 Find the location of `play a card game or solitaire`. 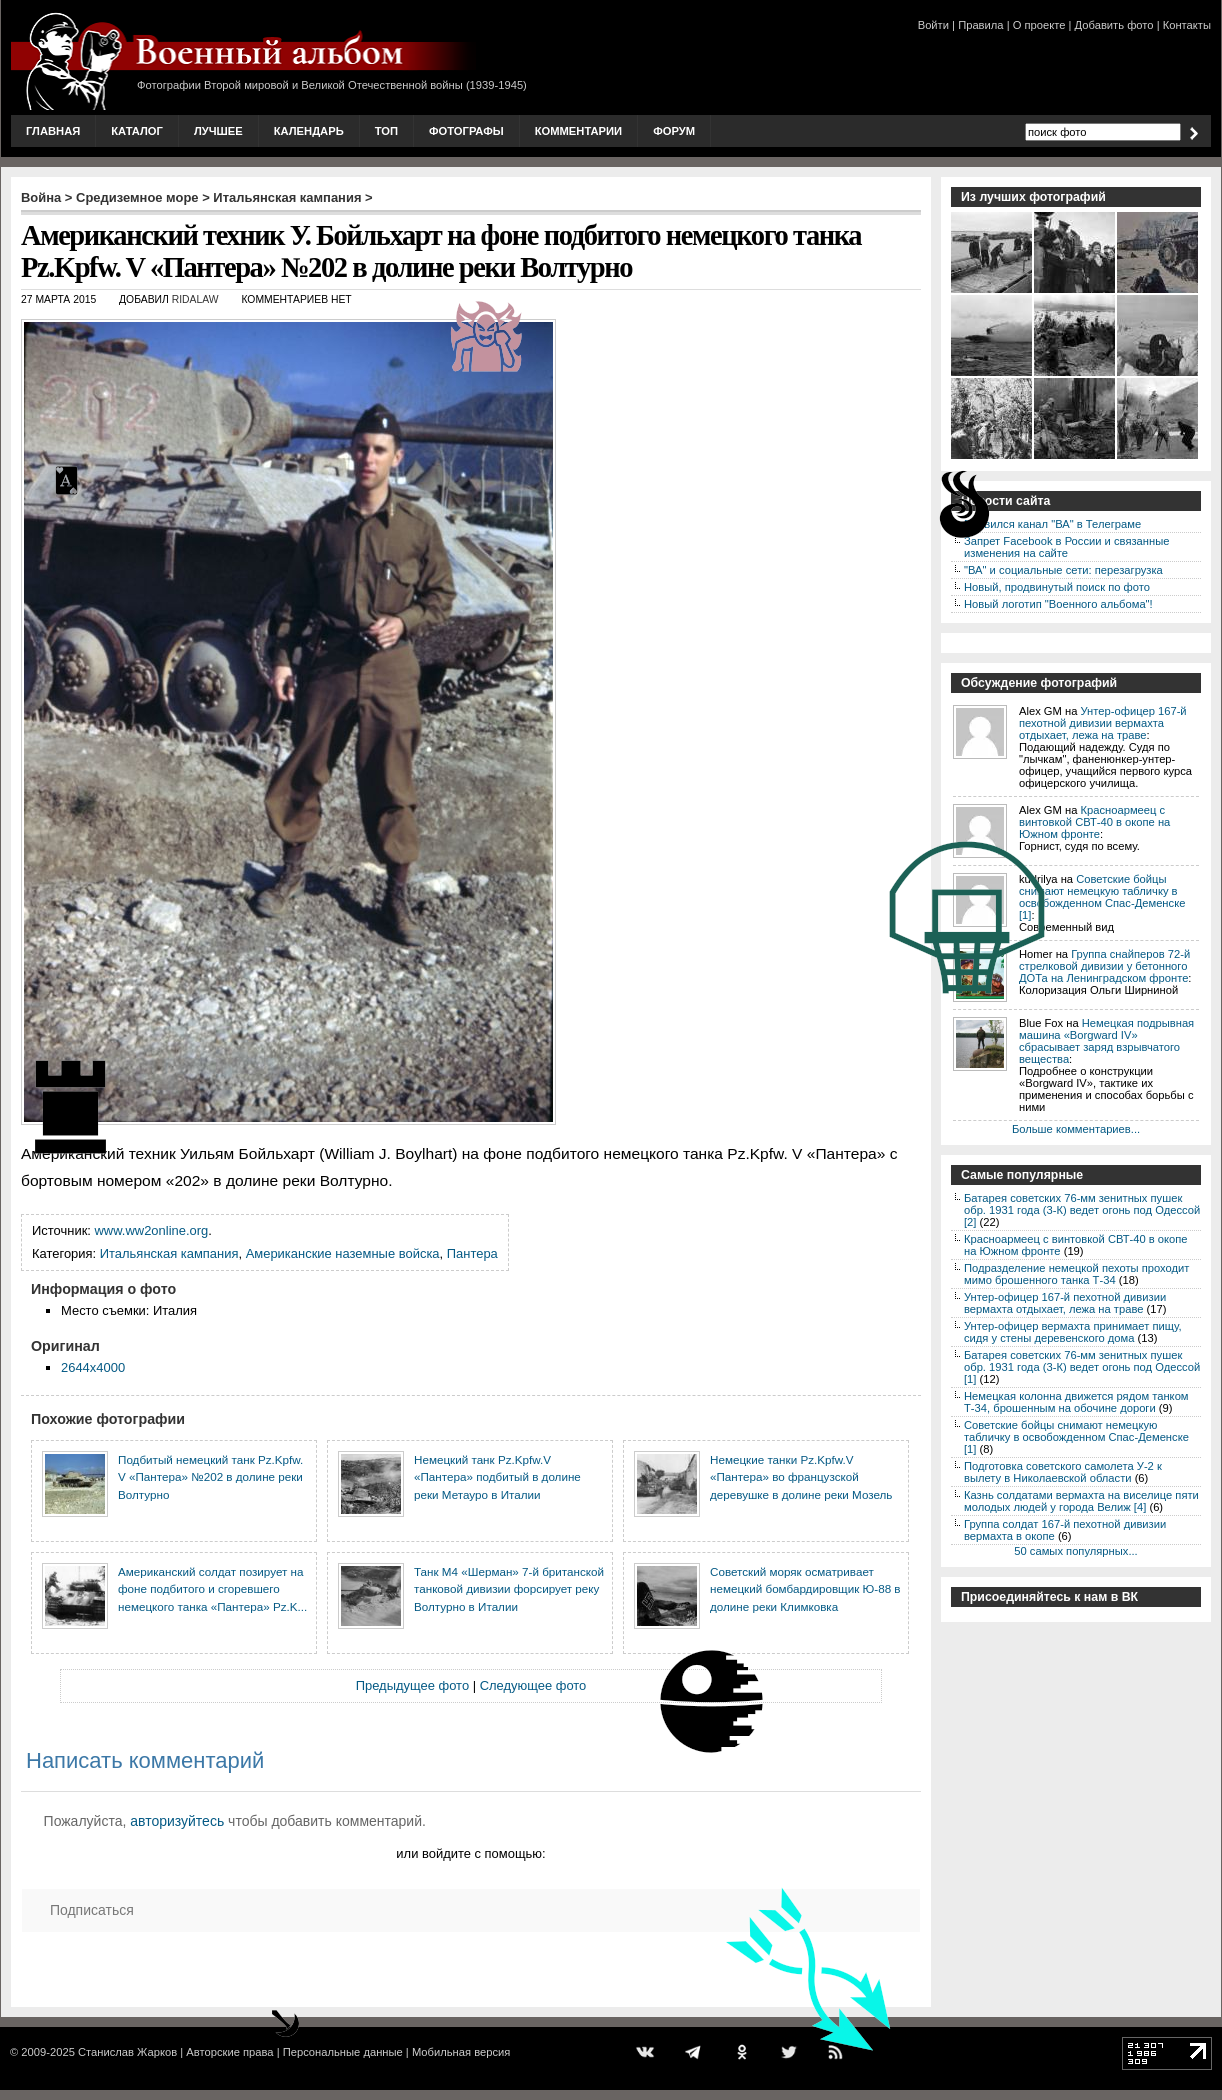

play a card game or solitaire is located at coordinates (66, 480).